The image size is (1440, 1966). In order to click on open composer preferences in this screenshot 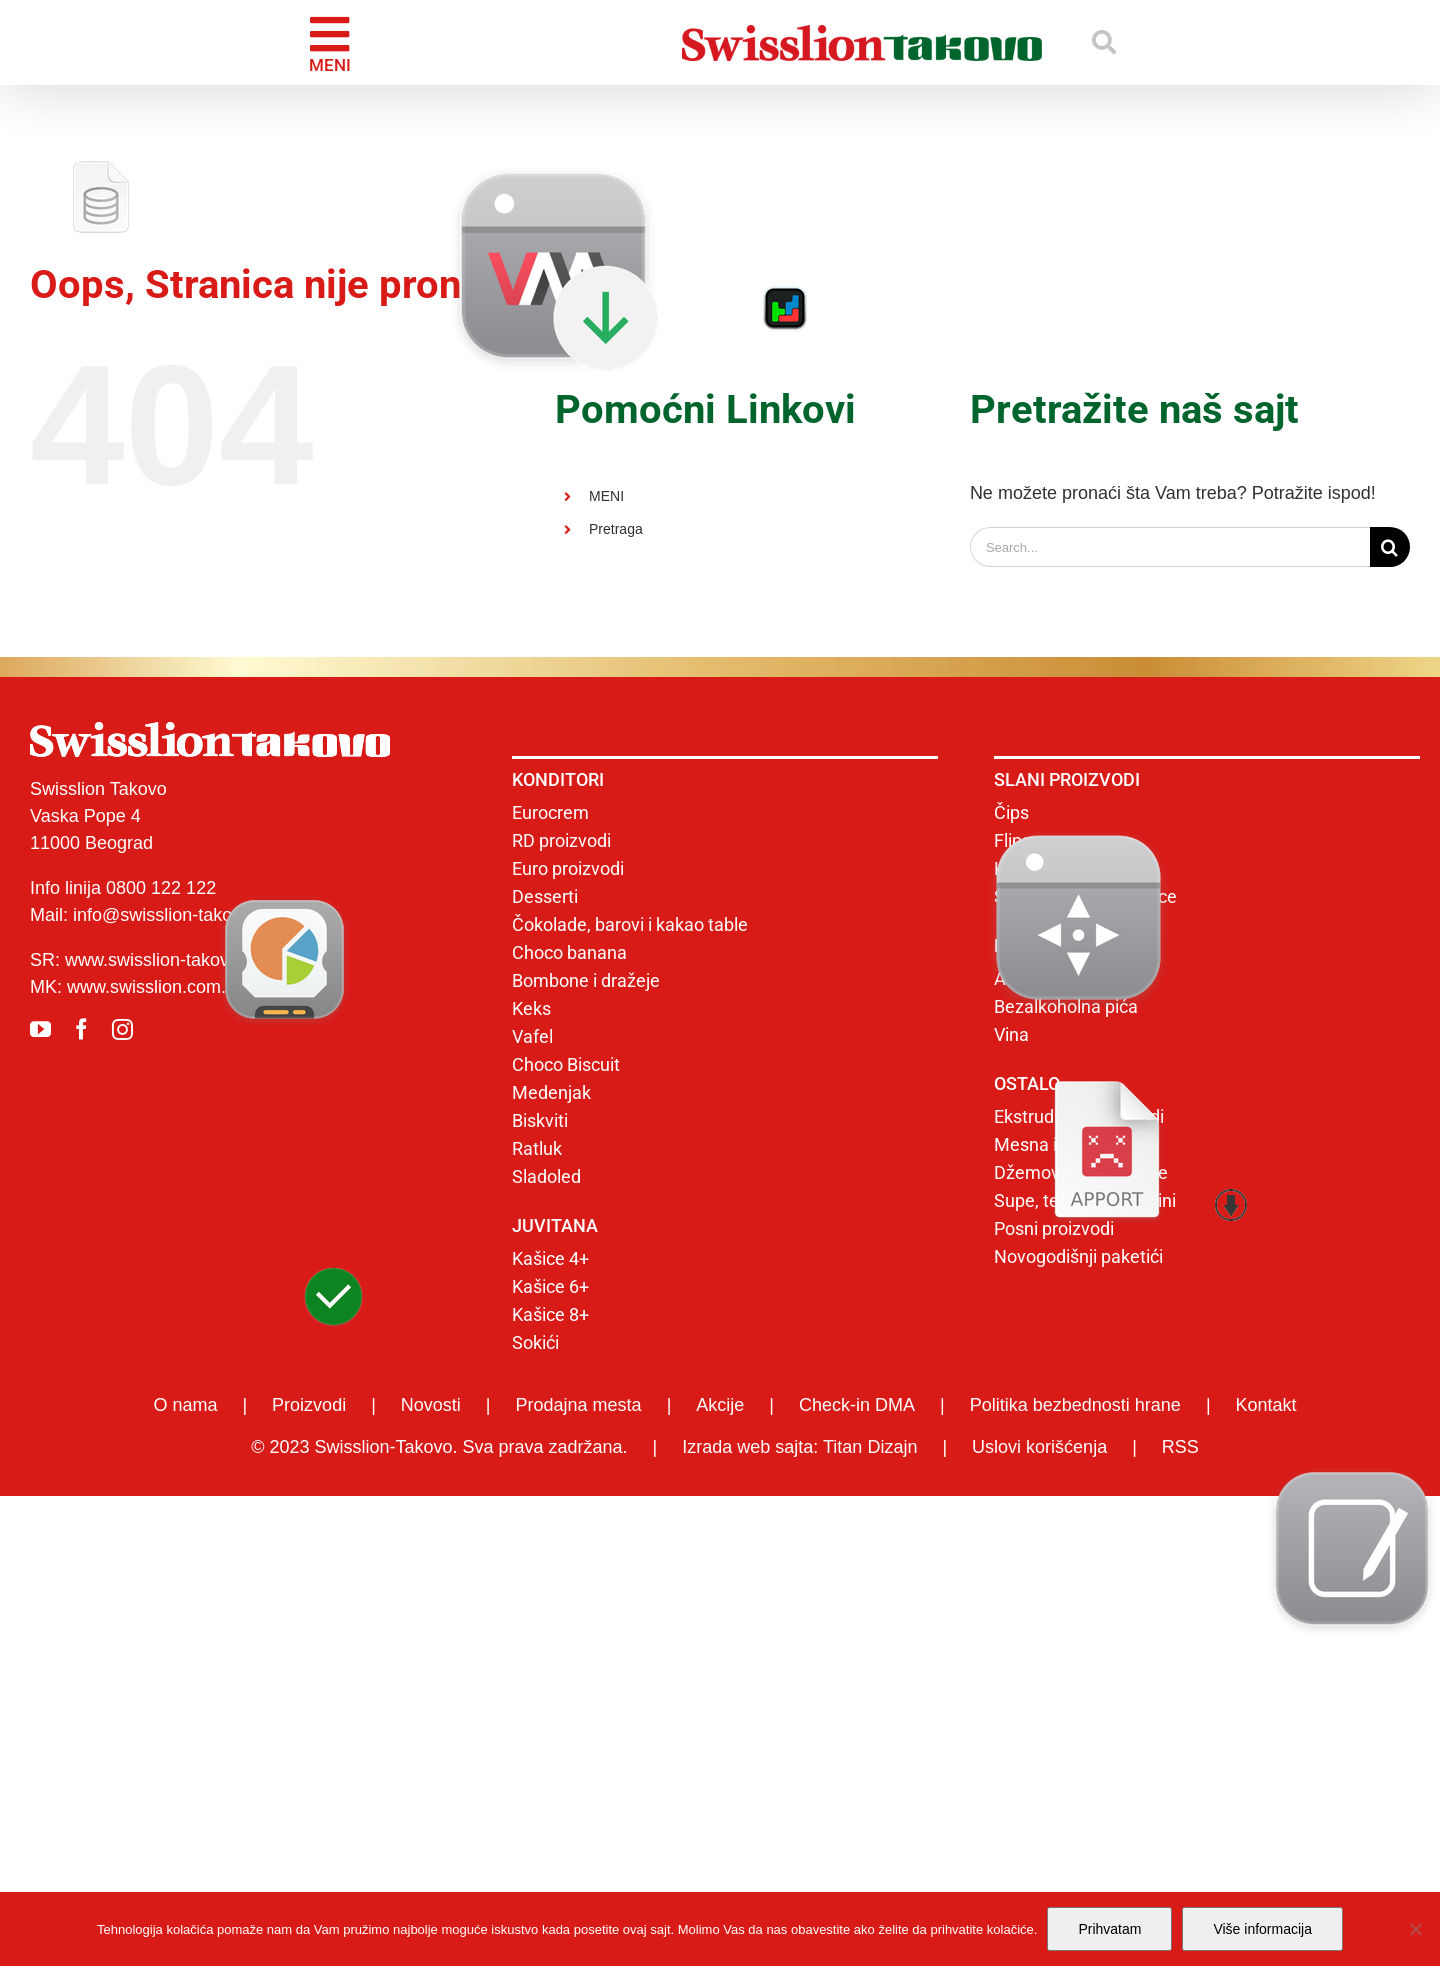, I will do `click(1352, 1551)`.